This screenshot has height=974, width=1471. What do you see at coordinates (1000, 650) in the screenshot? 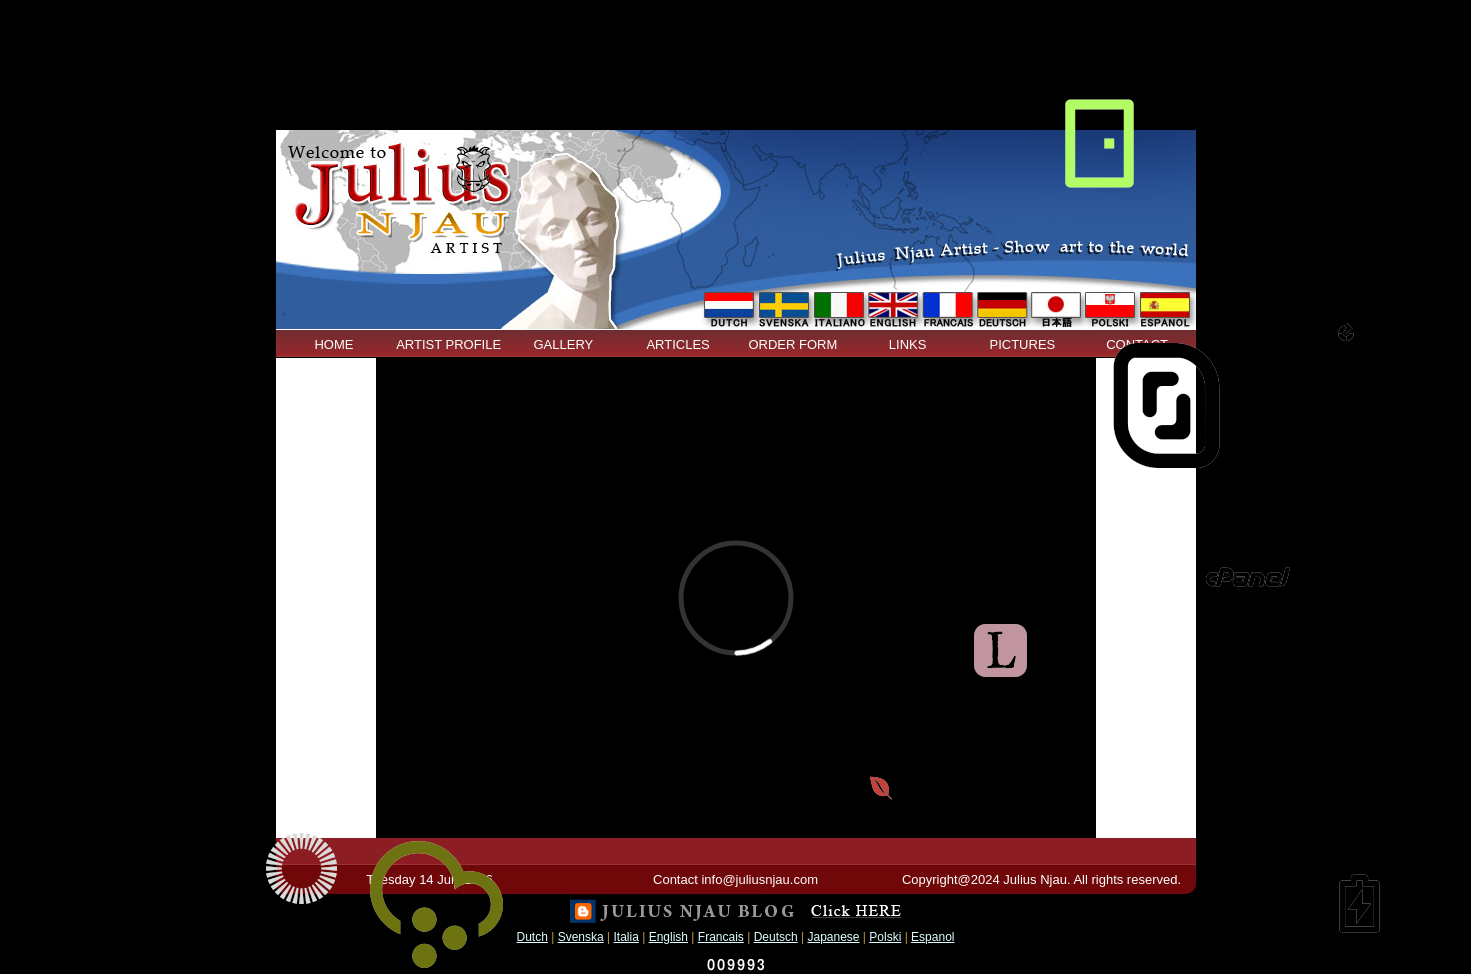
I see `open LibraryThing app` at bounding box center [1000, 650].